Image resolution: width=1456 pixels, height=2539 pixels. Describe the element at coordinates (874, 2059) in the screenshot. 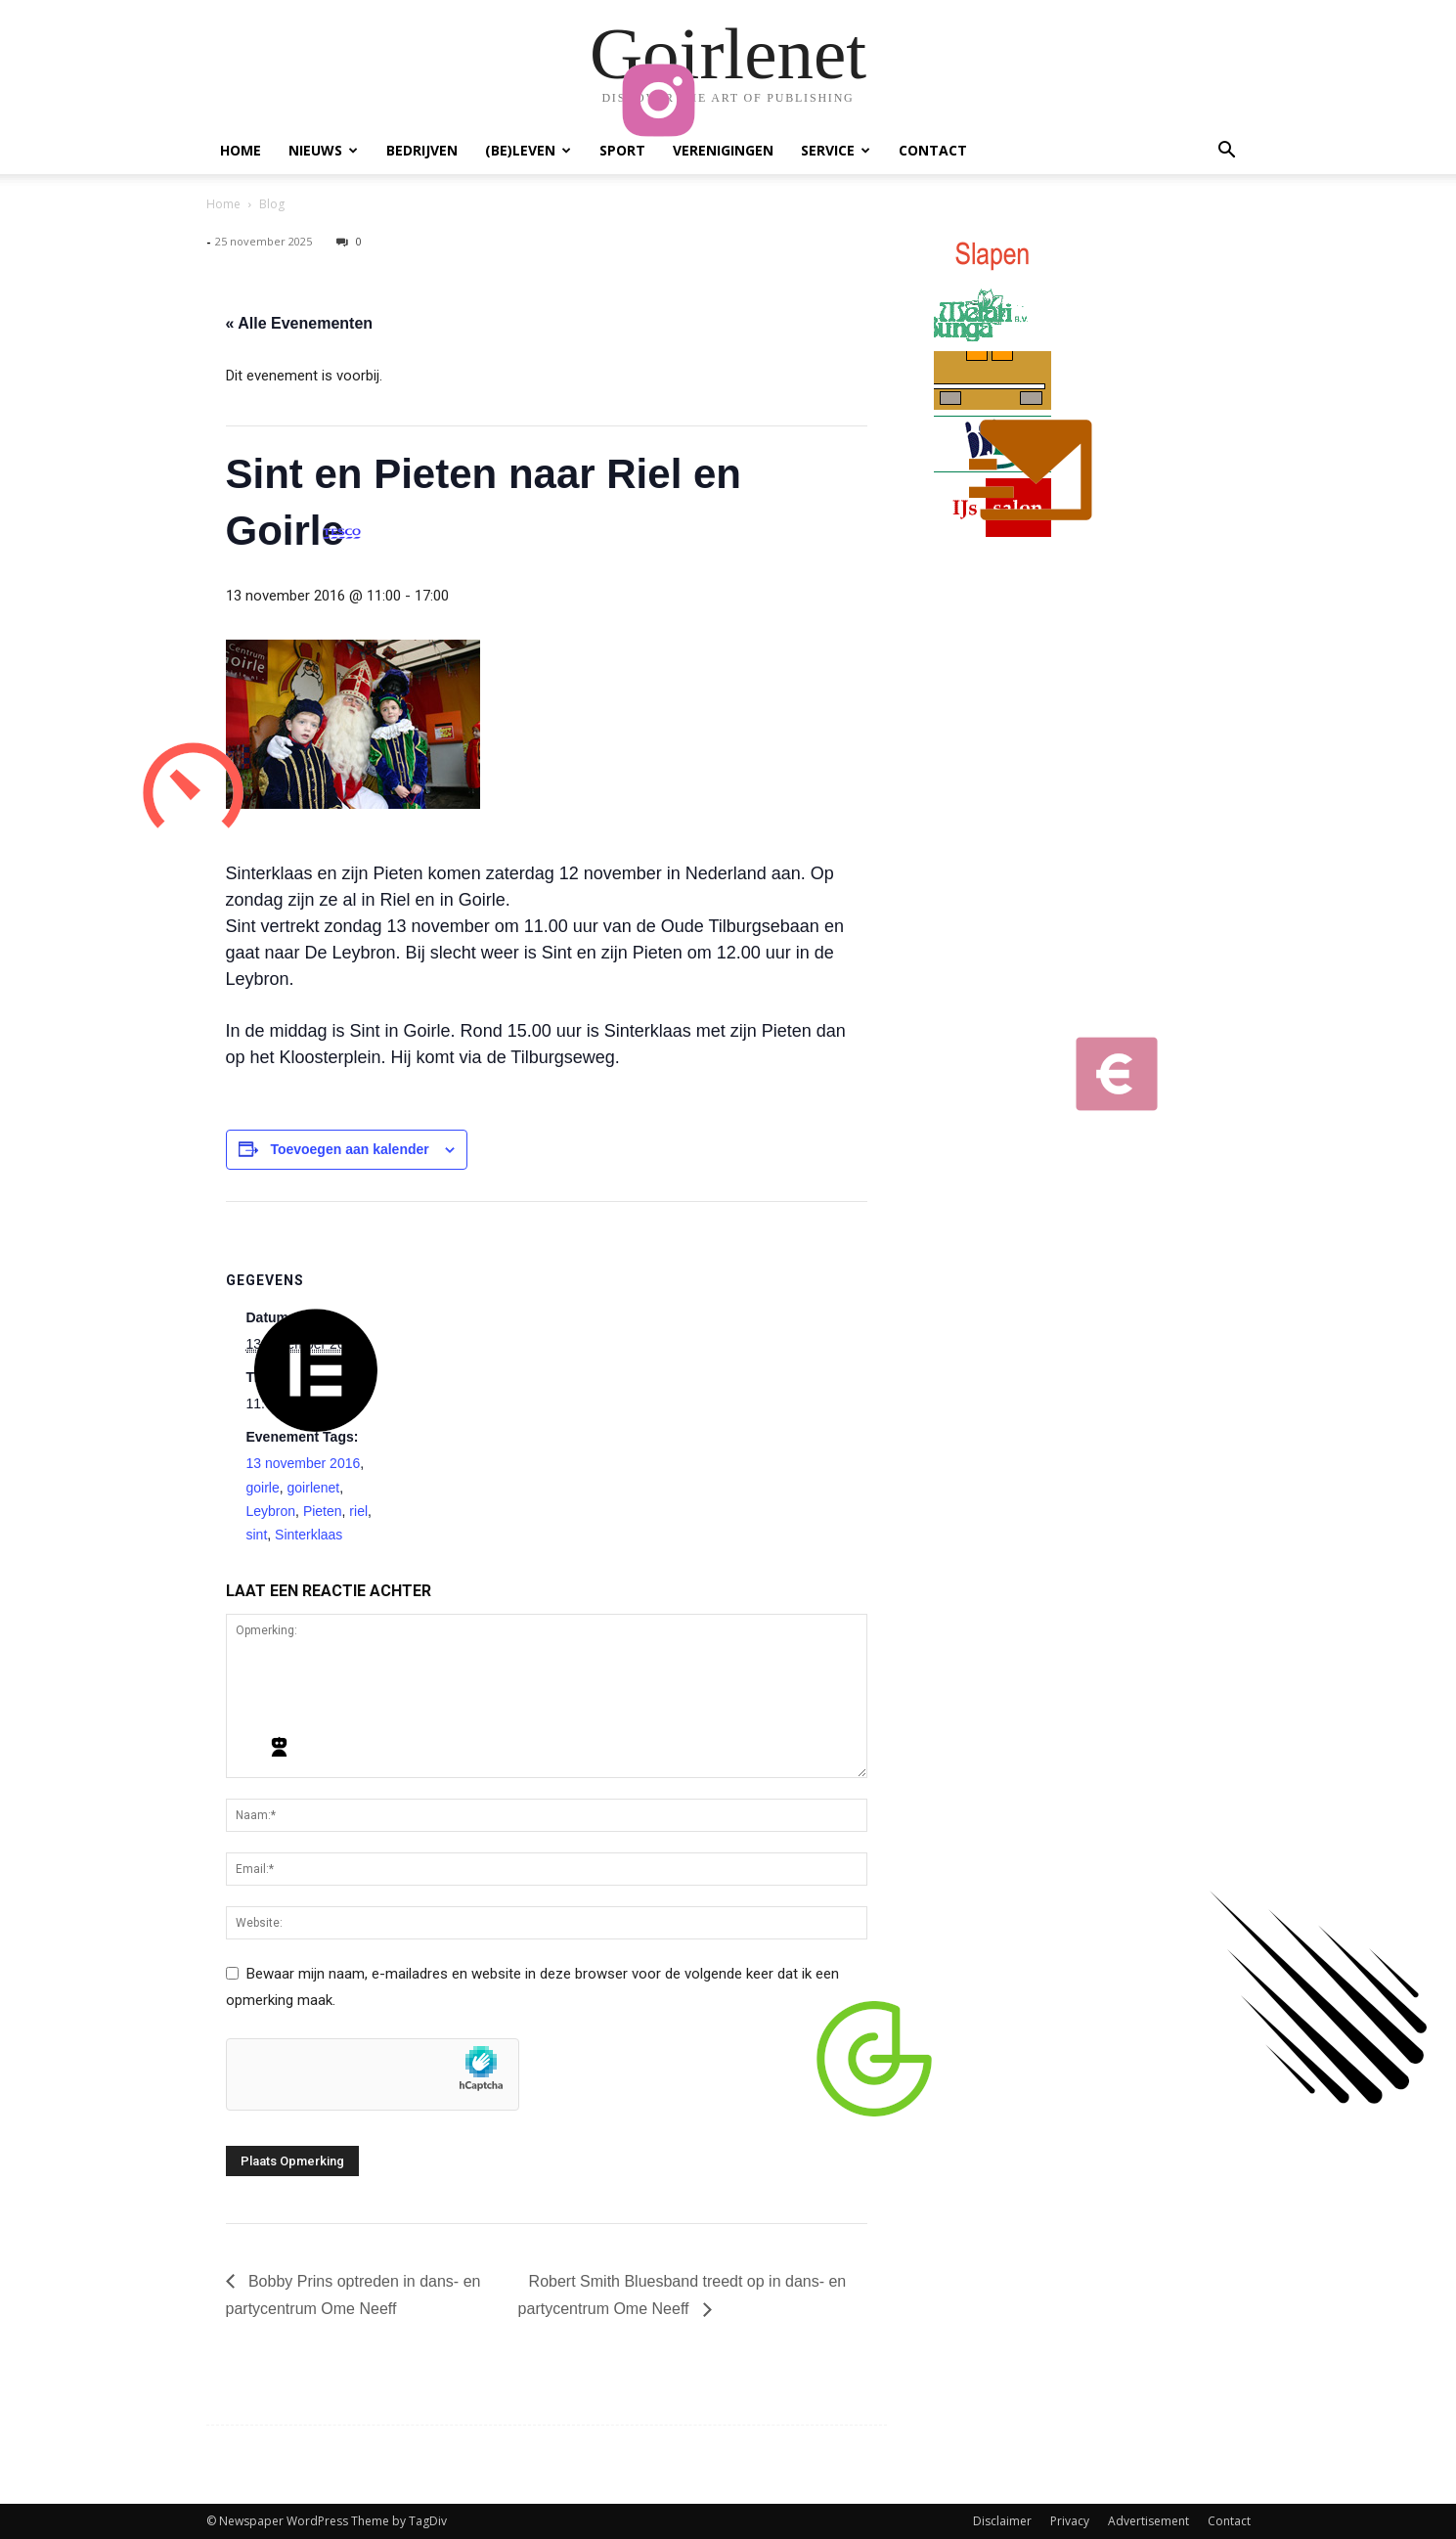

I see `visit the Game Developer website` at that location.